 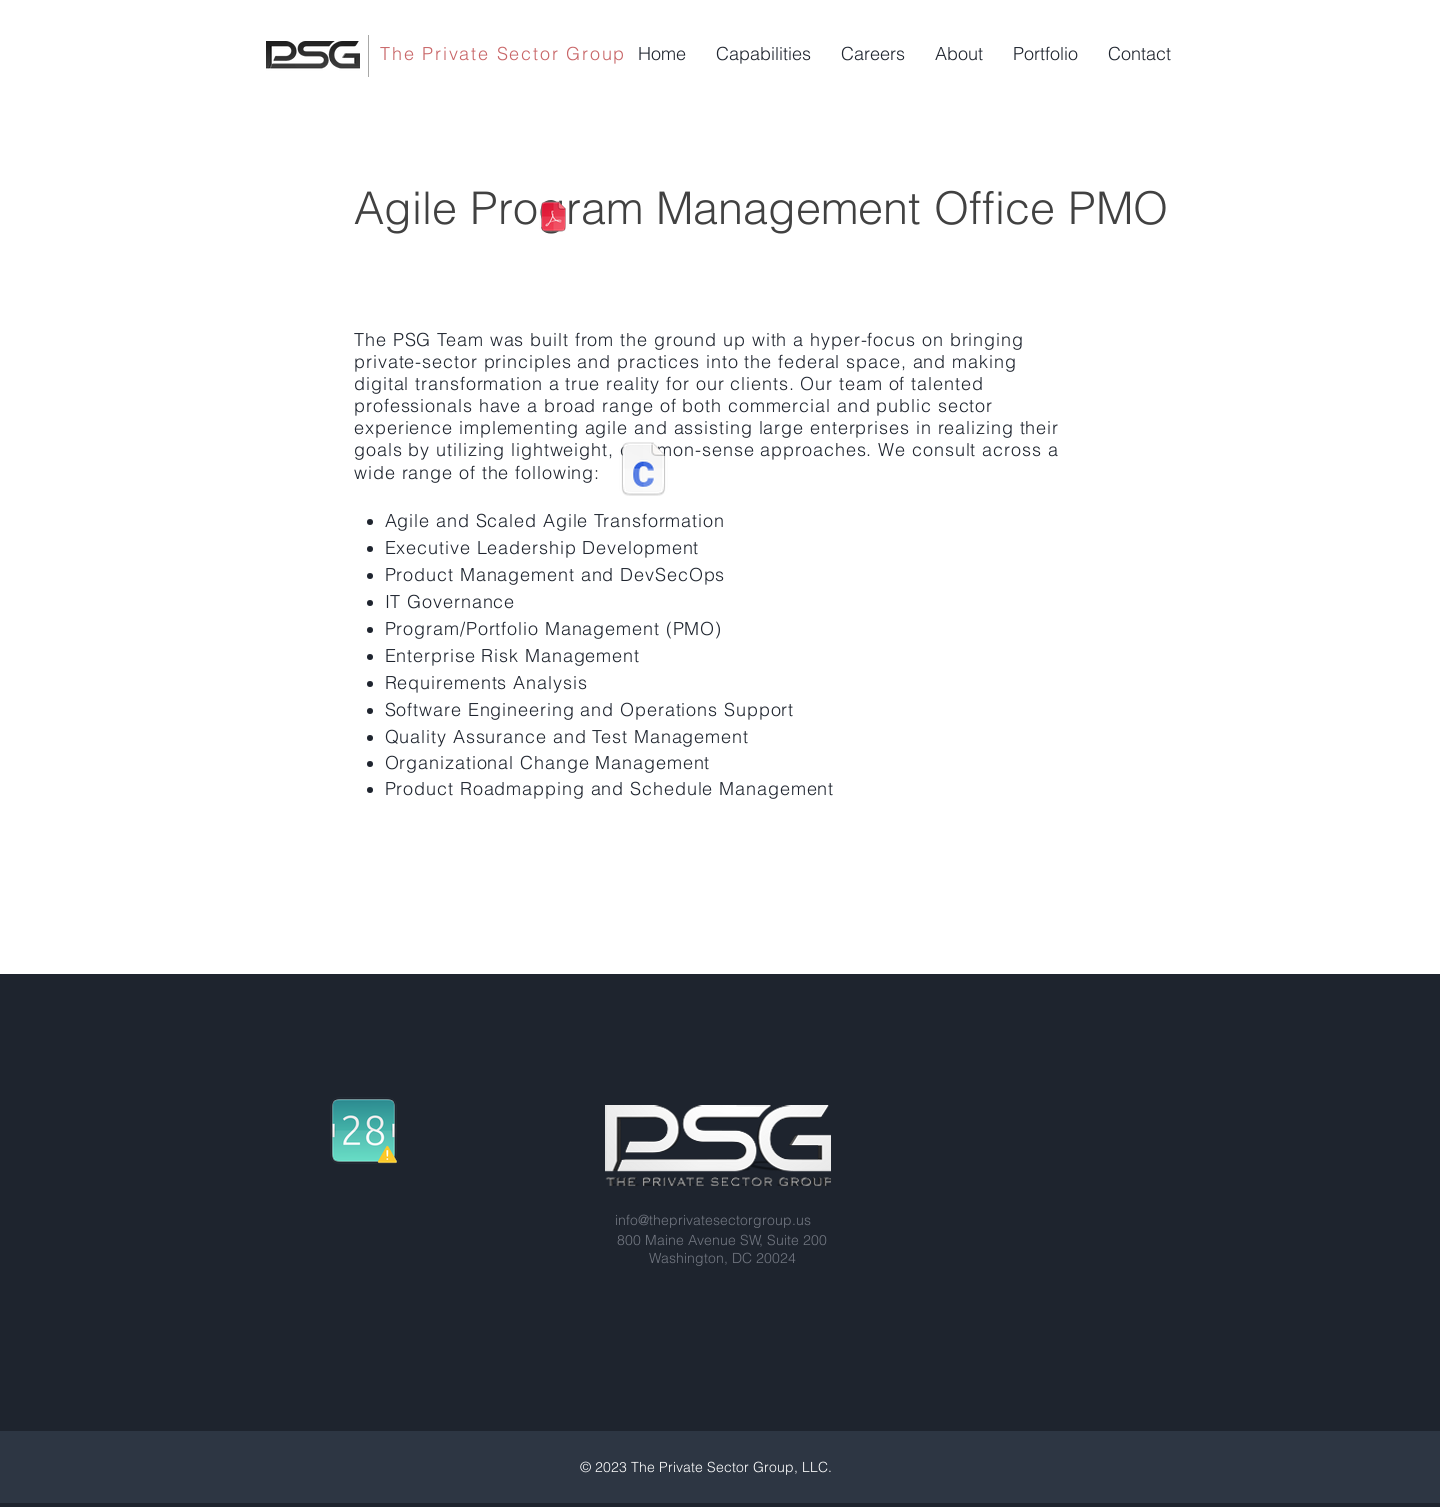 What do you see at coordinates (553, 216) in the screenshot?
I see `a compressed pdf file` at bounding box center [553, 216].